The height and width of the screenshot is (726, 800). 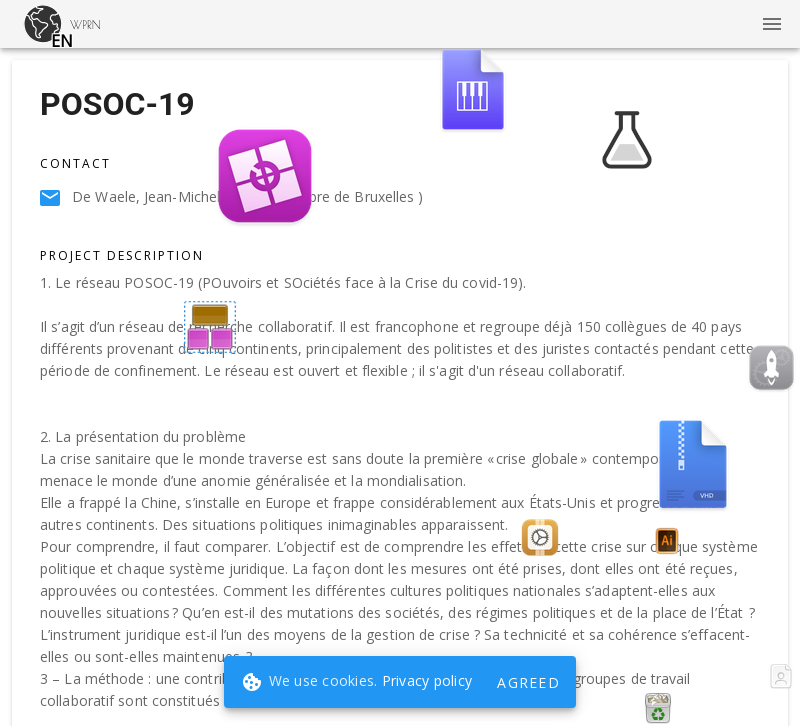 I want to click on a system component or runtime file, so click(x=540, y=538).